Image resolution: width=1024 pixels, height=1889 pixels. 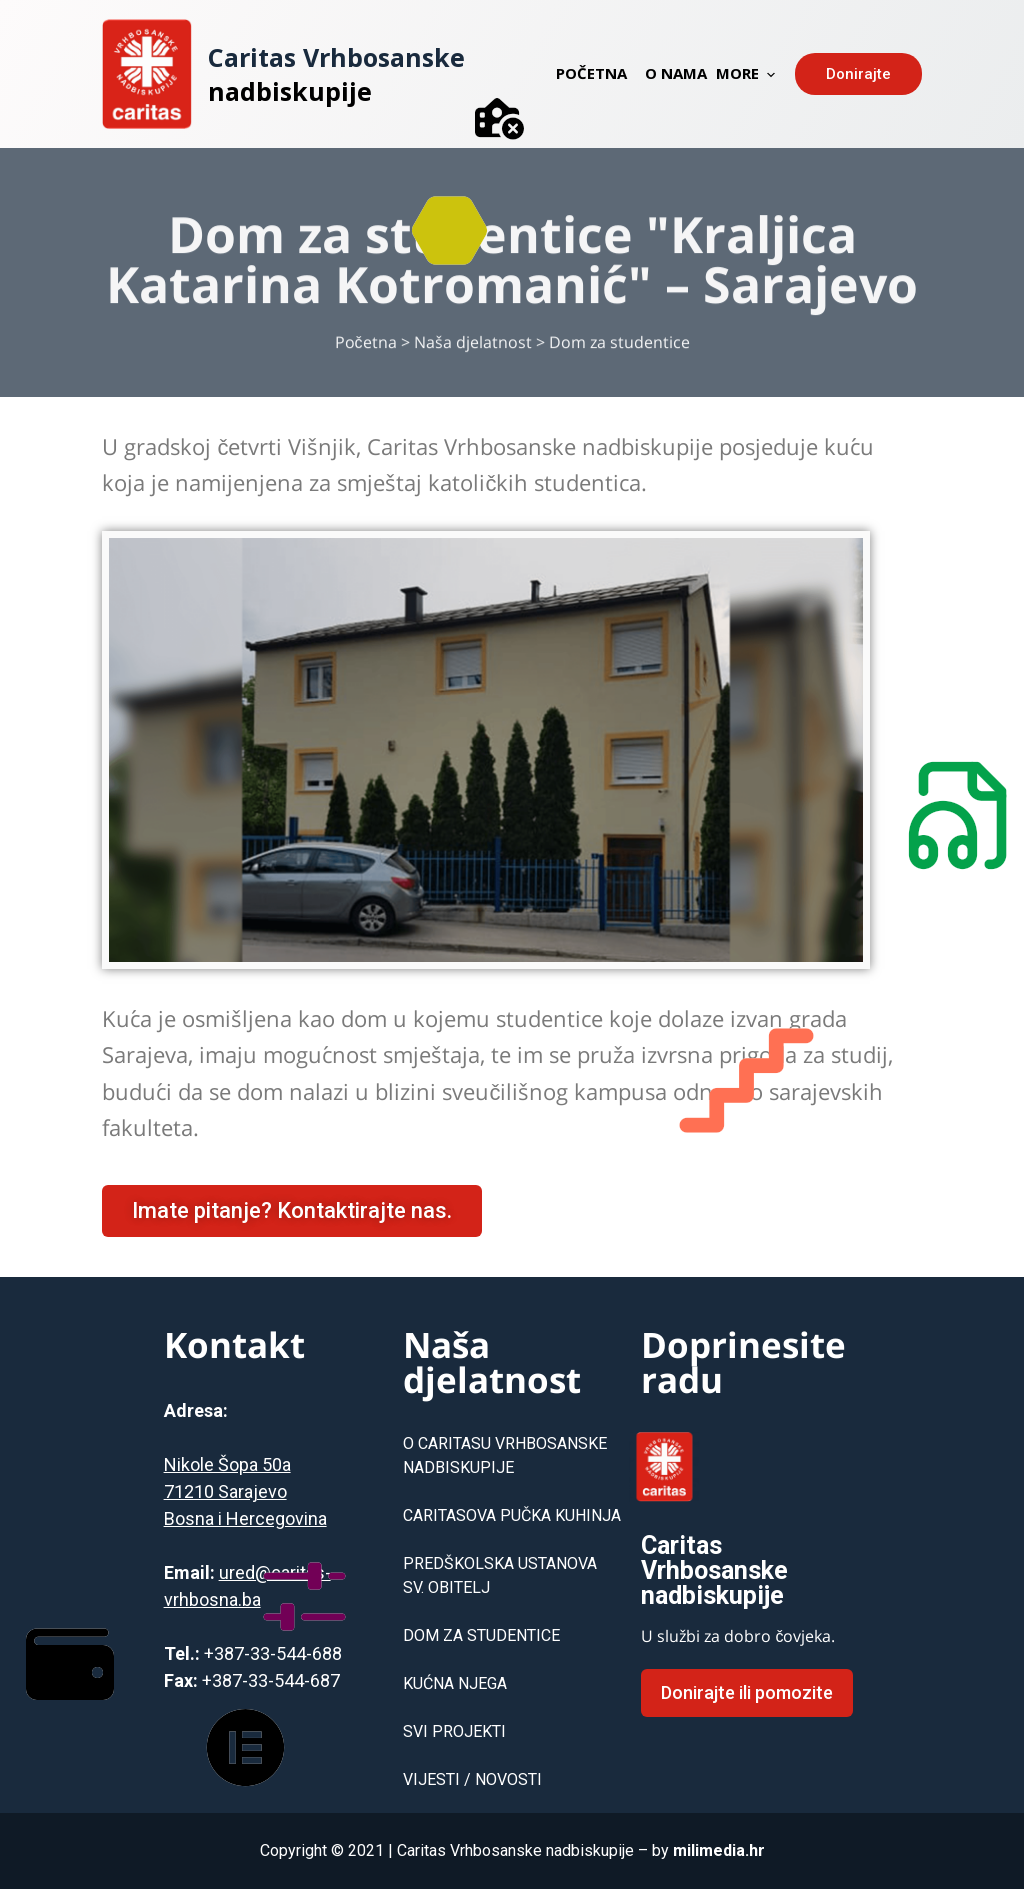 What do you see at coordinates (245, 1747) in the screenshot?
I see `elementor website builder logo` at bounding box center [245, 1747].